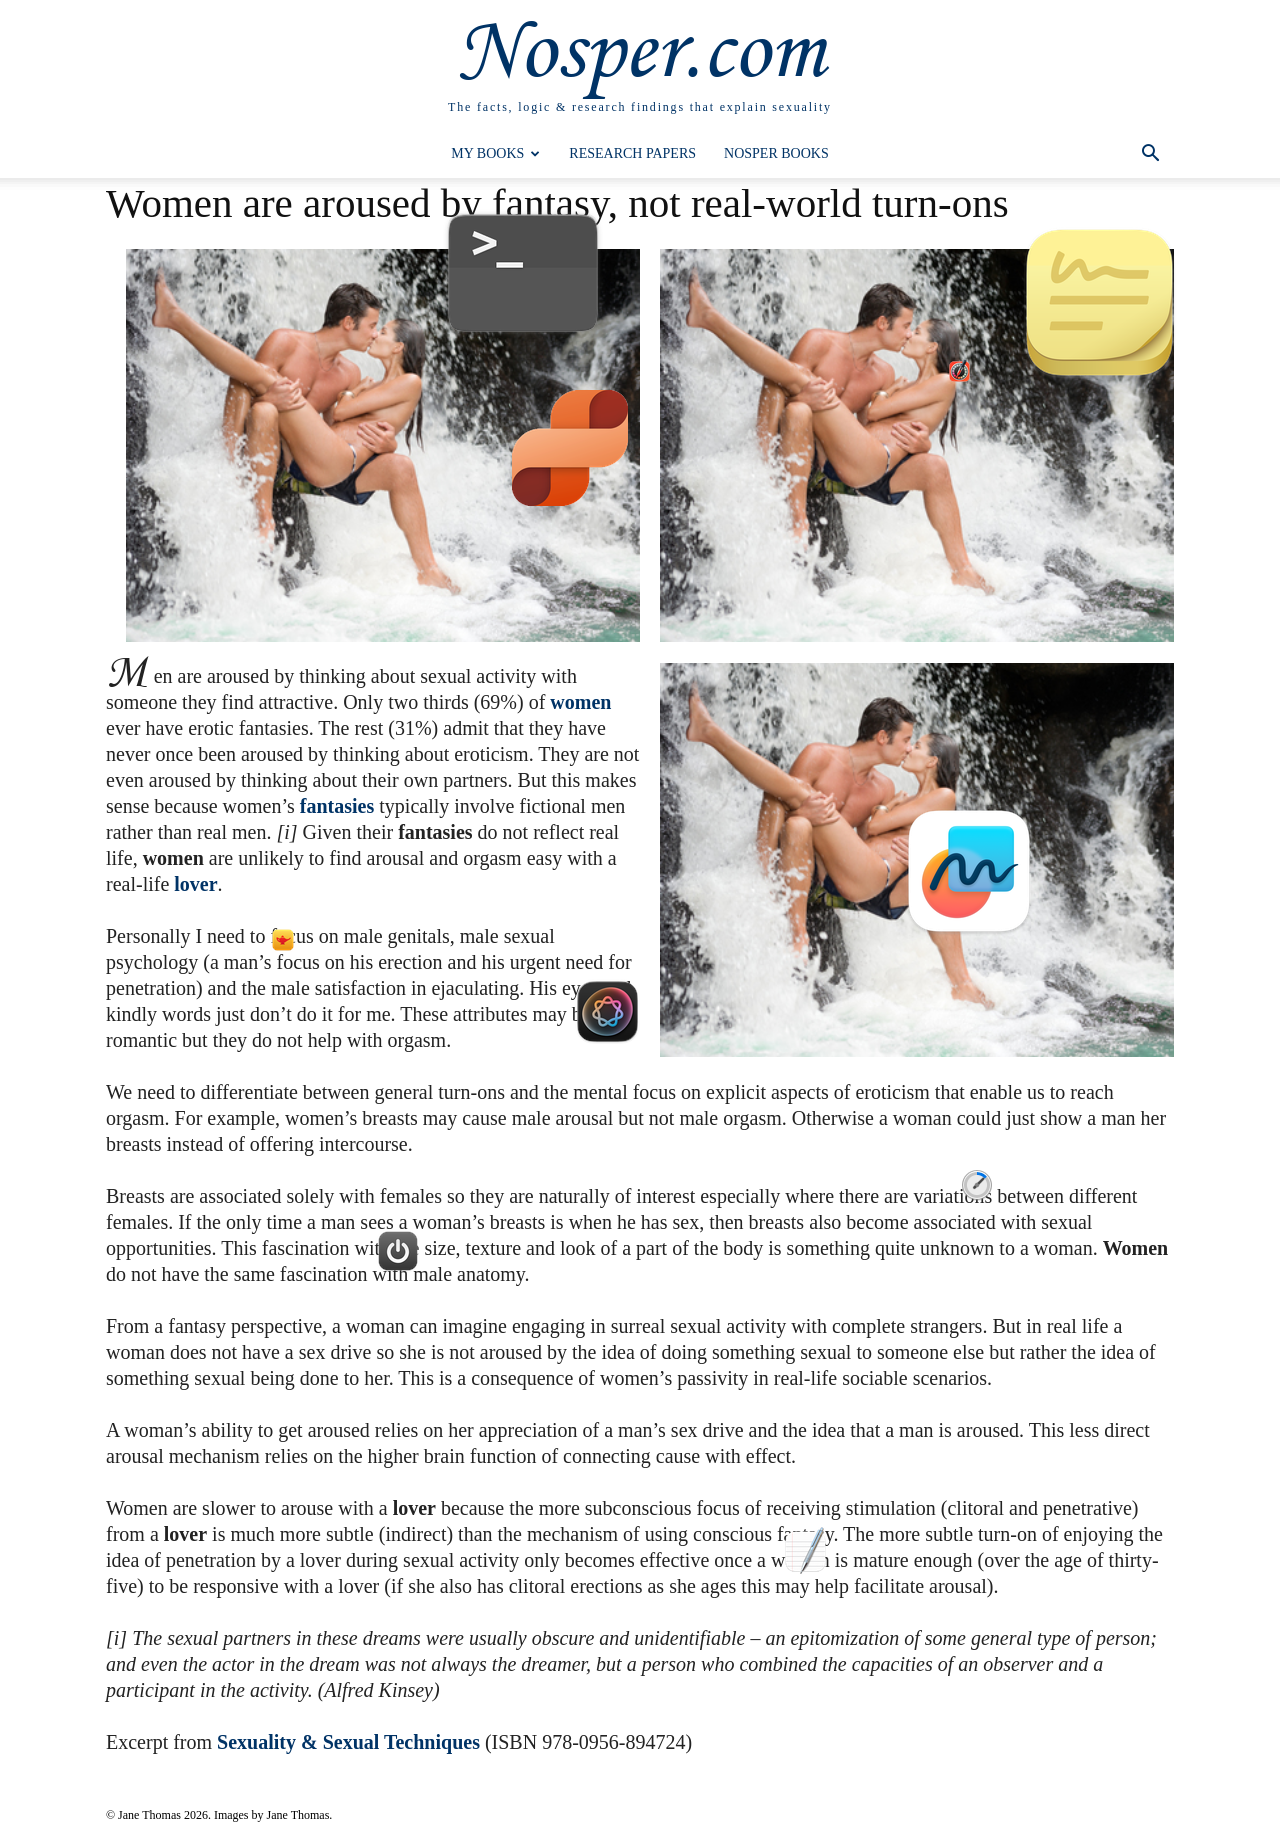 This screenshot has height=1833, width=1280. I want to click on open the Stickies app for quick notes, so click(1099, 302).